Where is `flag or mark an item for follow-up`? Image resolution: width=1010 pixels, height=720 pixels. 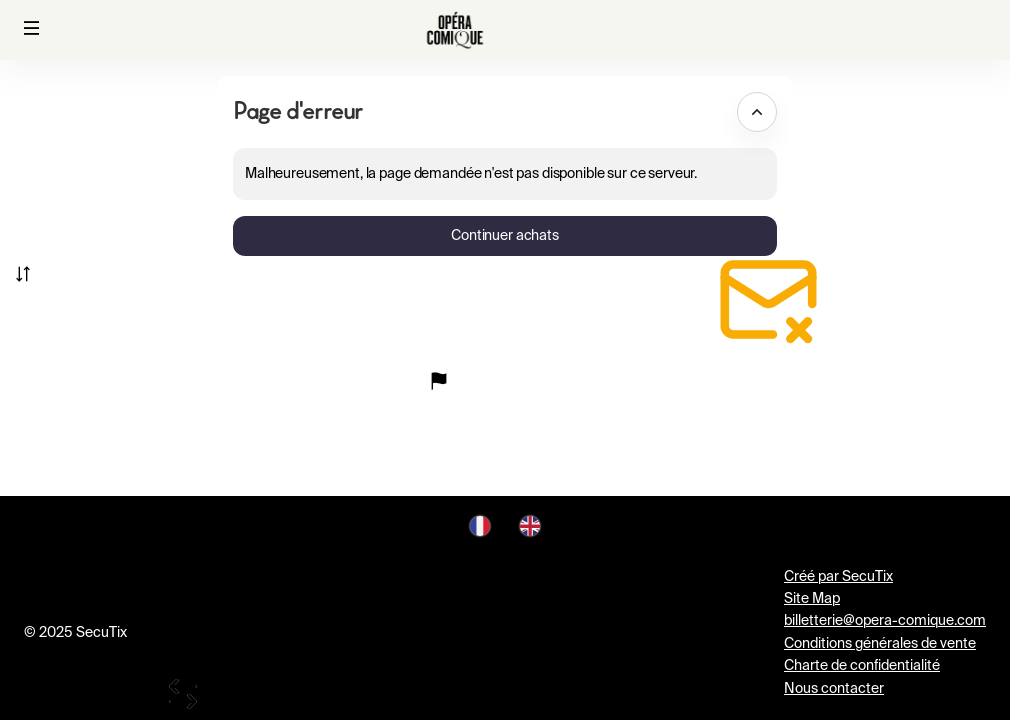 flag or mark an item for follow-up is located at coordinates (439, 381).